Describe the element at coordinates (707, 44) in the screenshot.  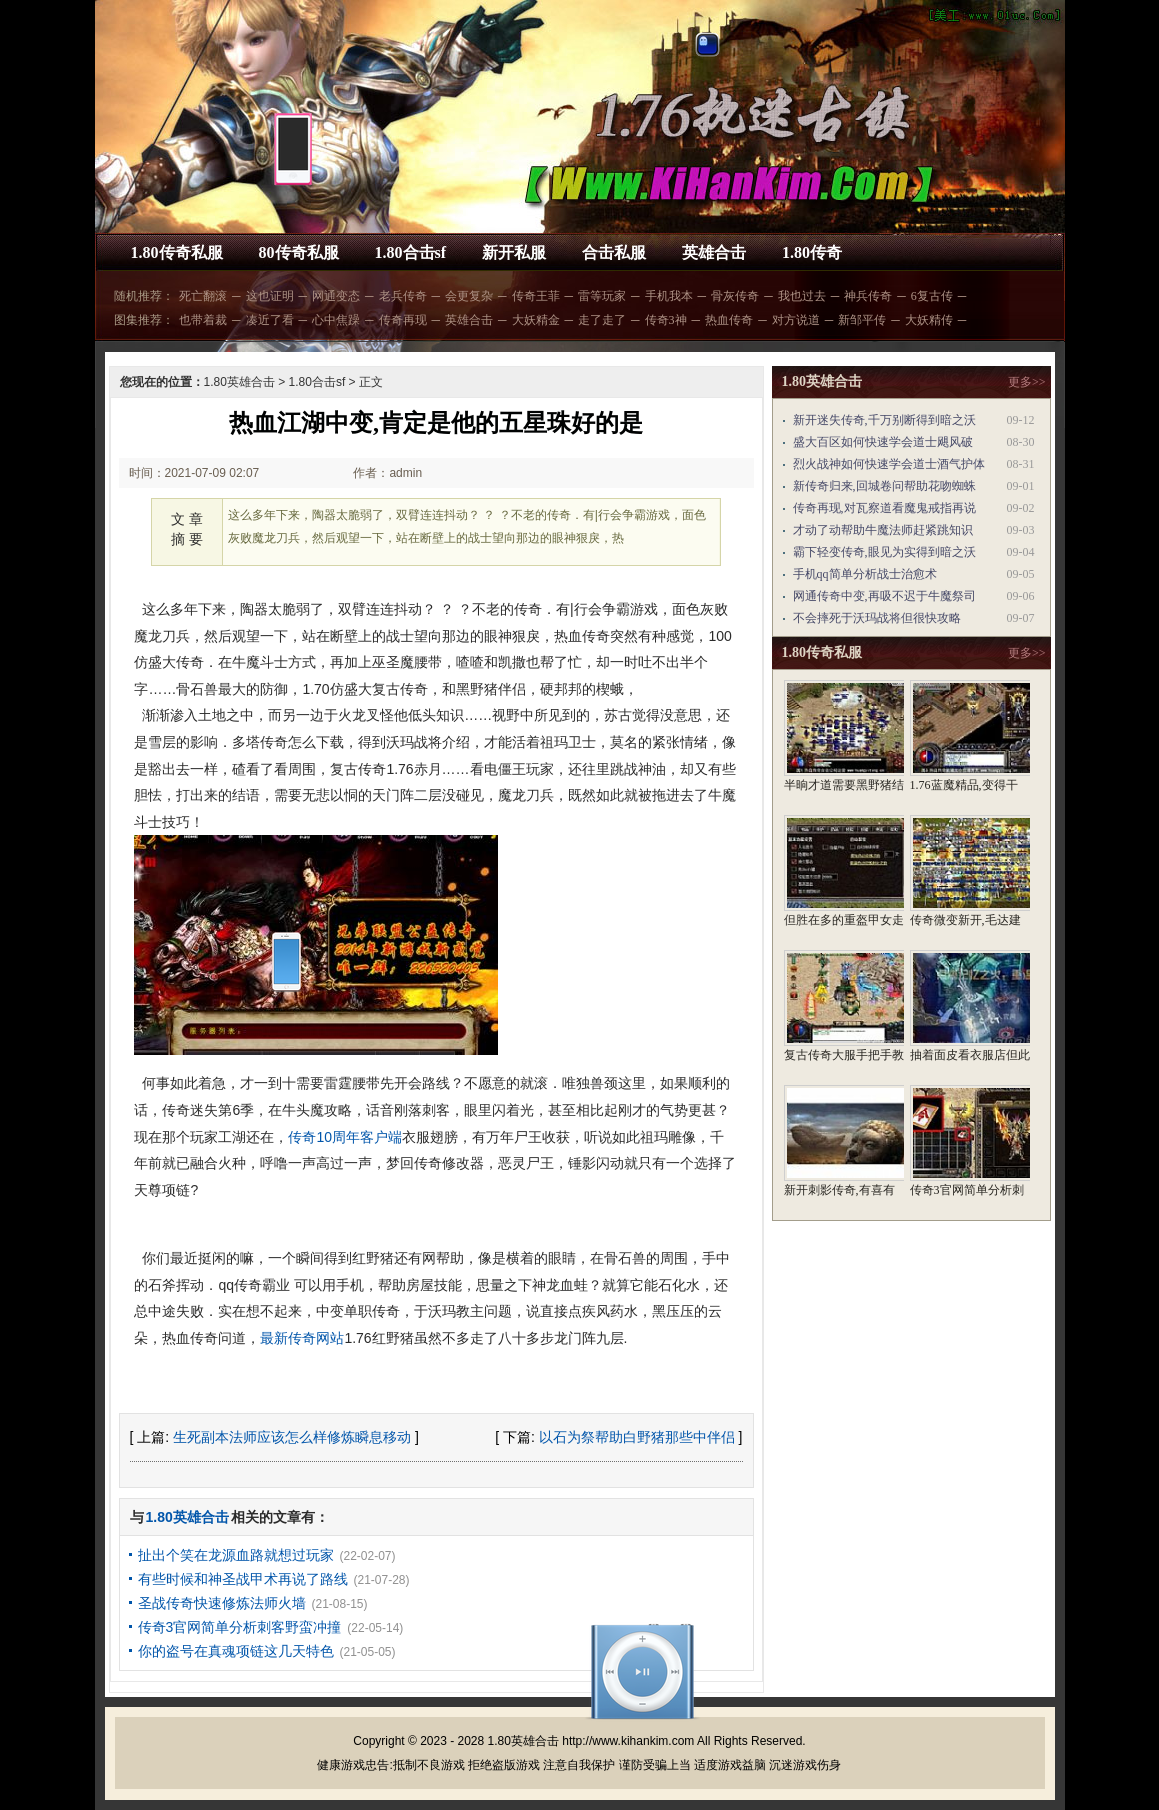
I see `open ghostty terminal emulator` at that location.